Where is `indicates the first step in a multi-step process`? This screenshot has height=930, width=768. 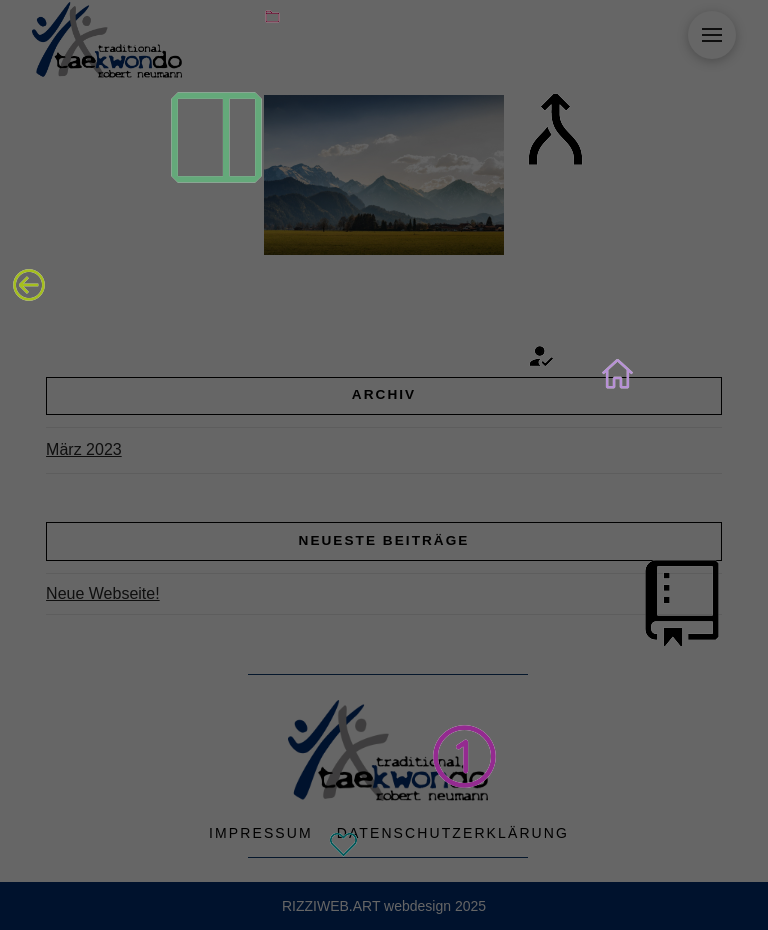 indicates the first step in a multi-step process is located at coordinates (464, 756).